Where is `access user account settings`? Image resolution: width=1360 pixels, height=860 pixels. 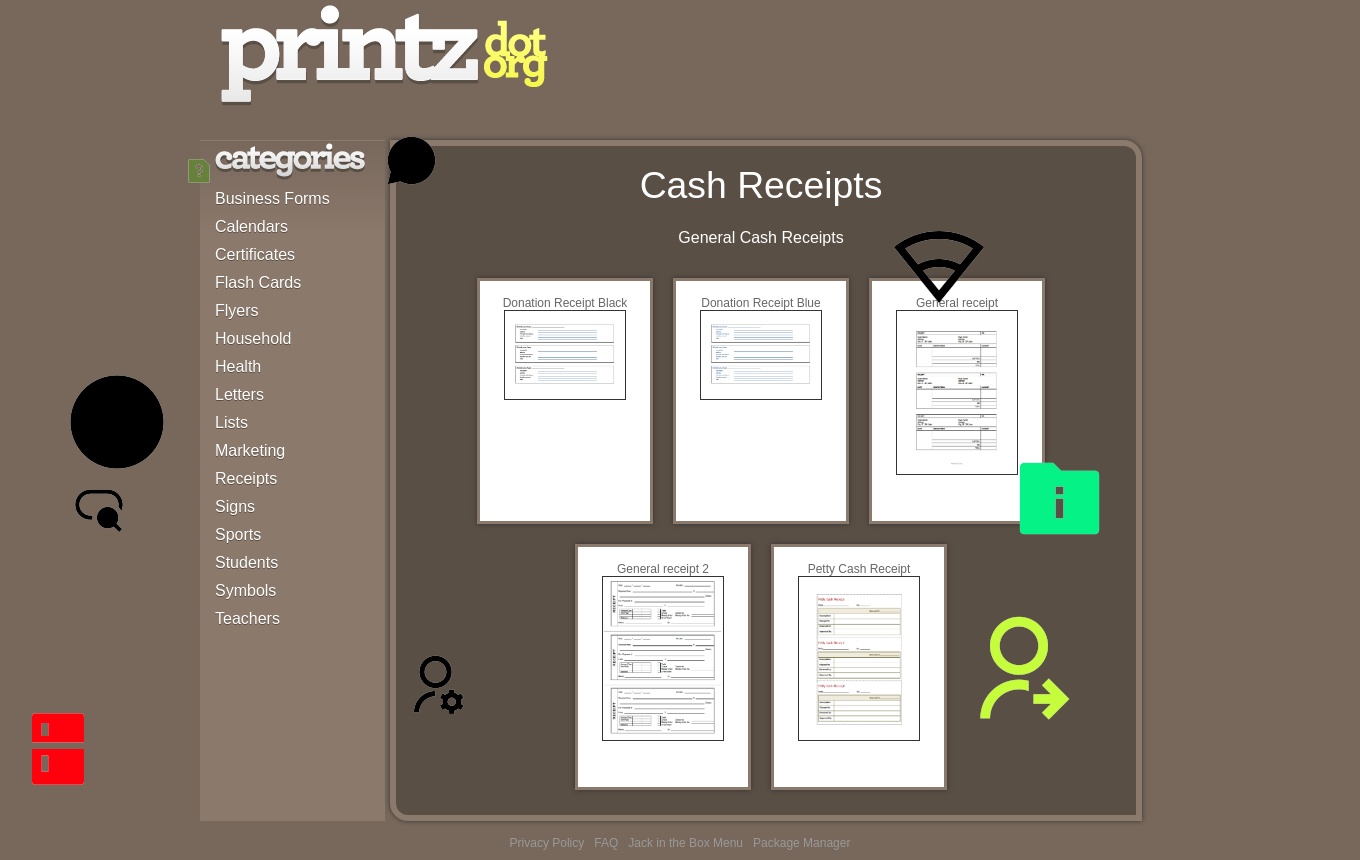 access user account settings is located at coordinates (435, 685).